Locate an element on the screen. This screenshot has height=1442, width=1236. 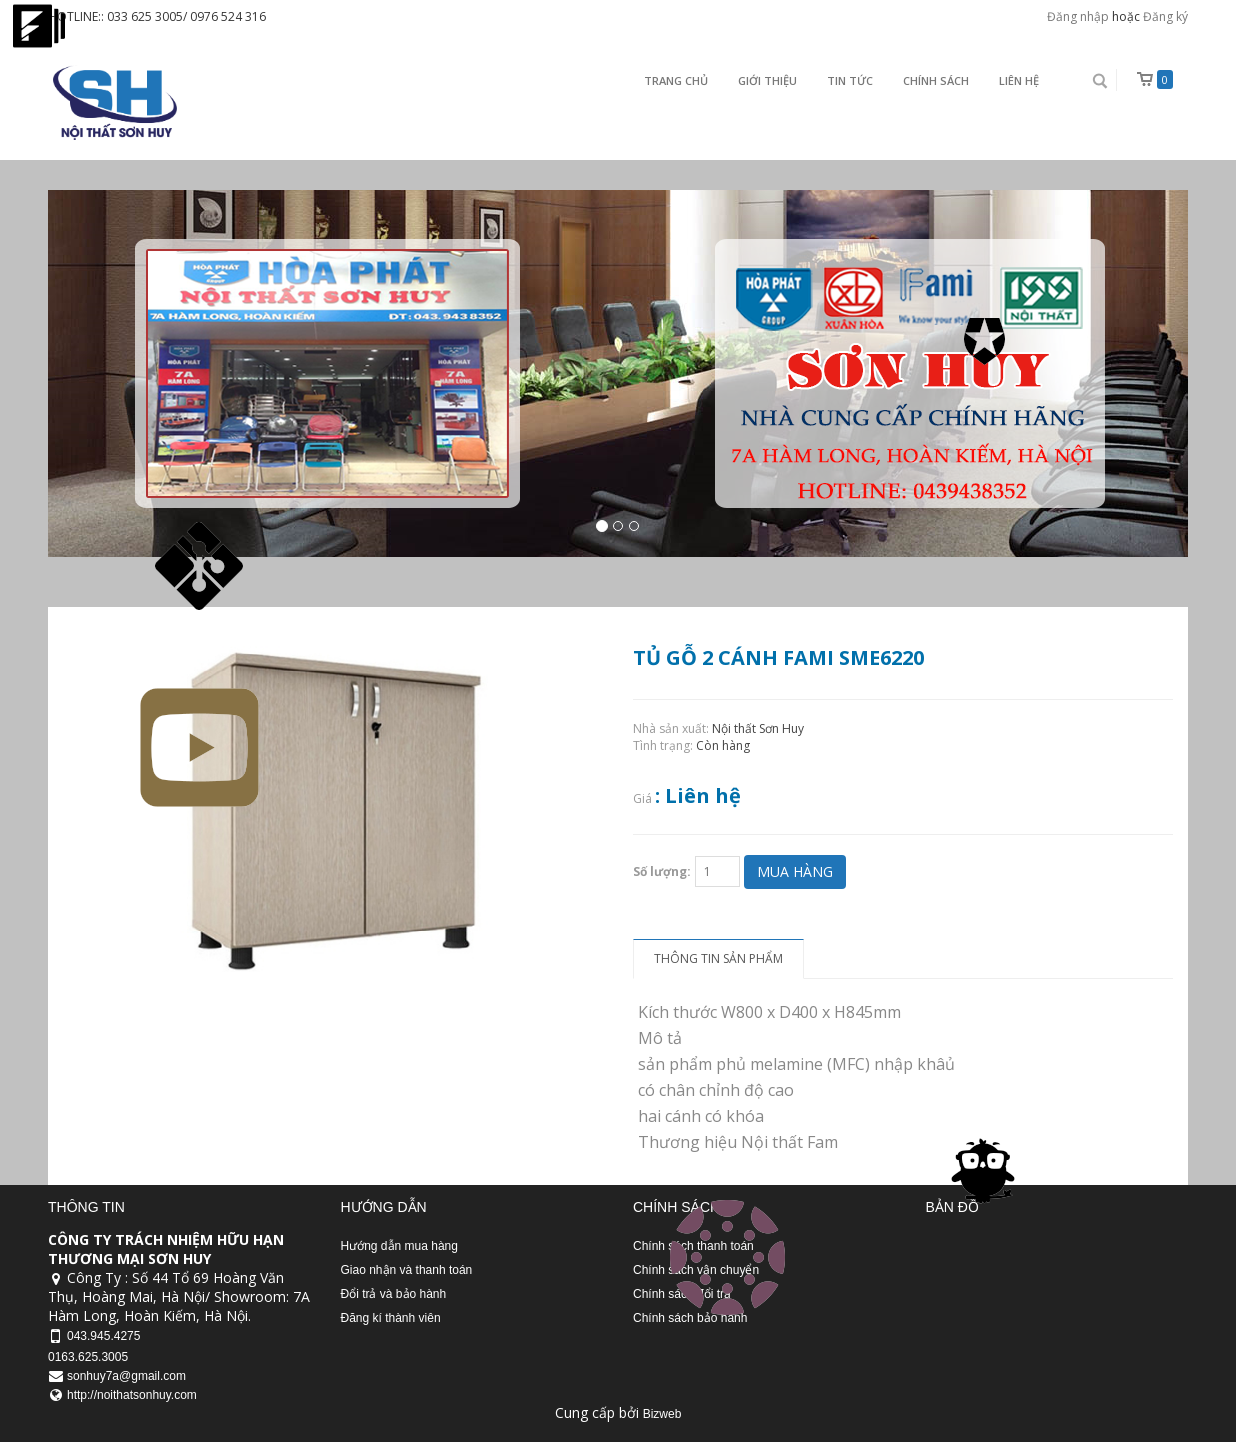
Auth0 identity and authentication service logo is located at coordinates (984, 341).